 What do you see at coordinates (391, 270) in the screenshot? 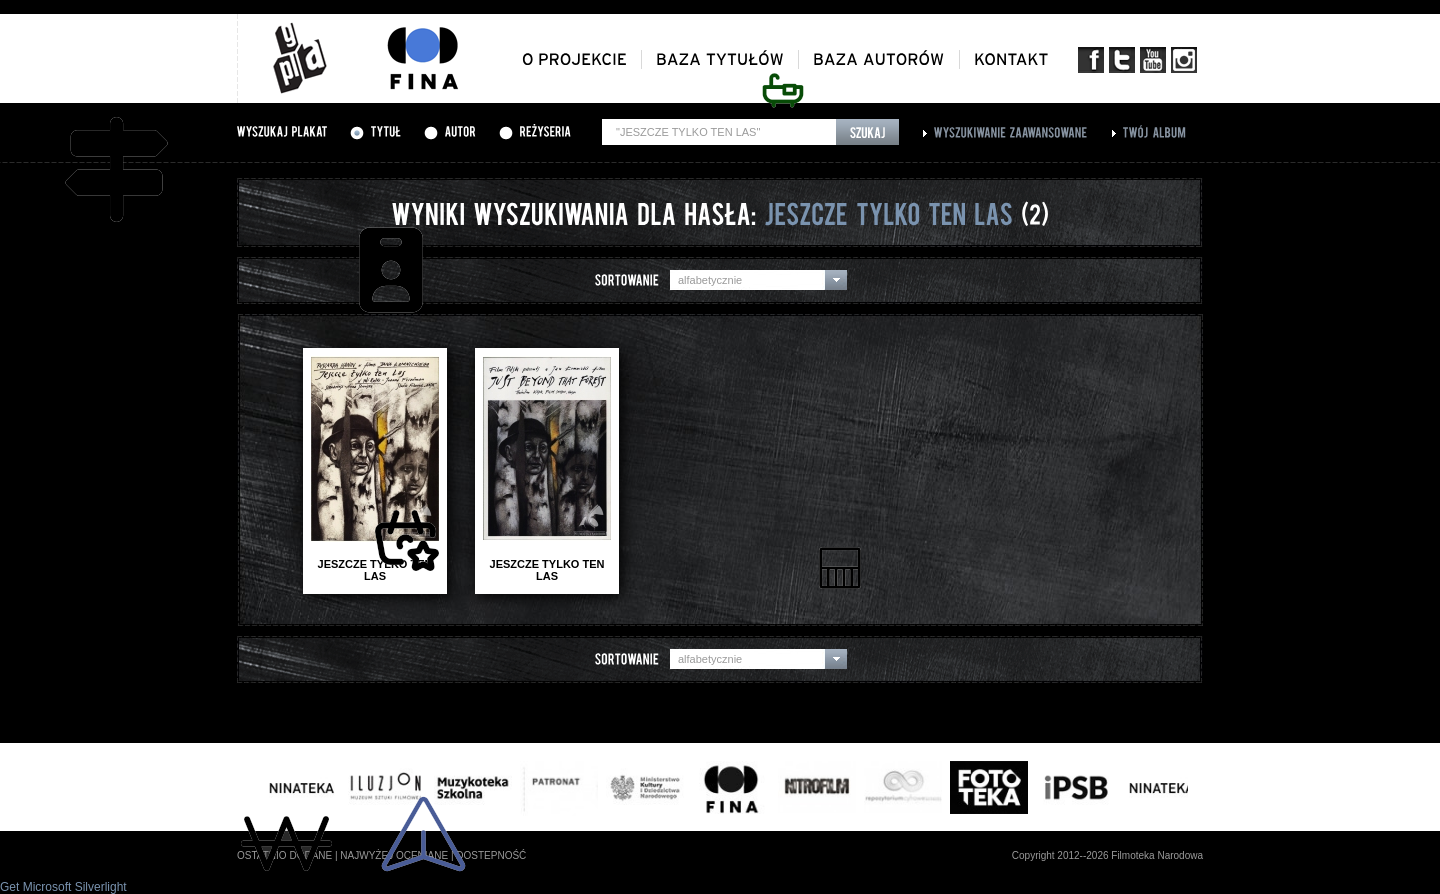
I see `view user identification or profile badge` at bounding box center [391, 270].